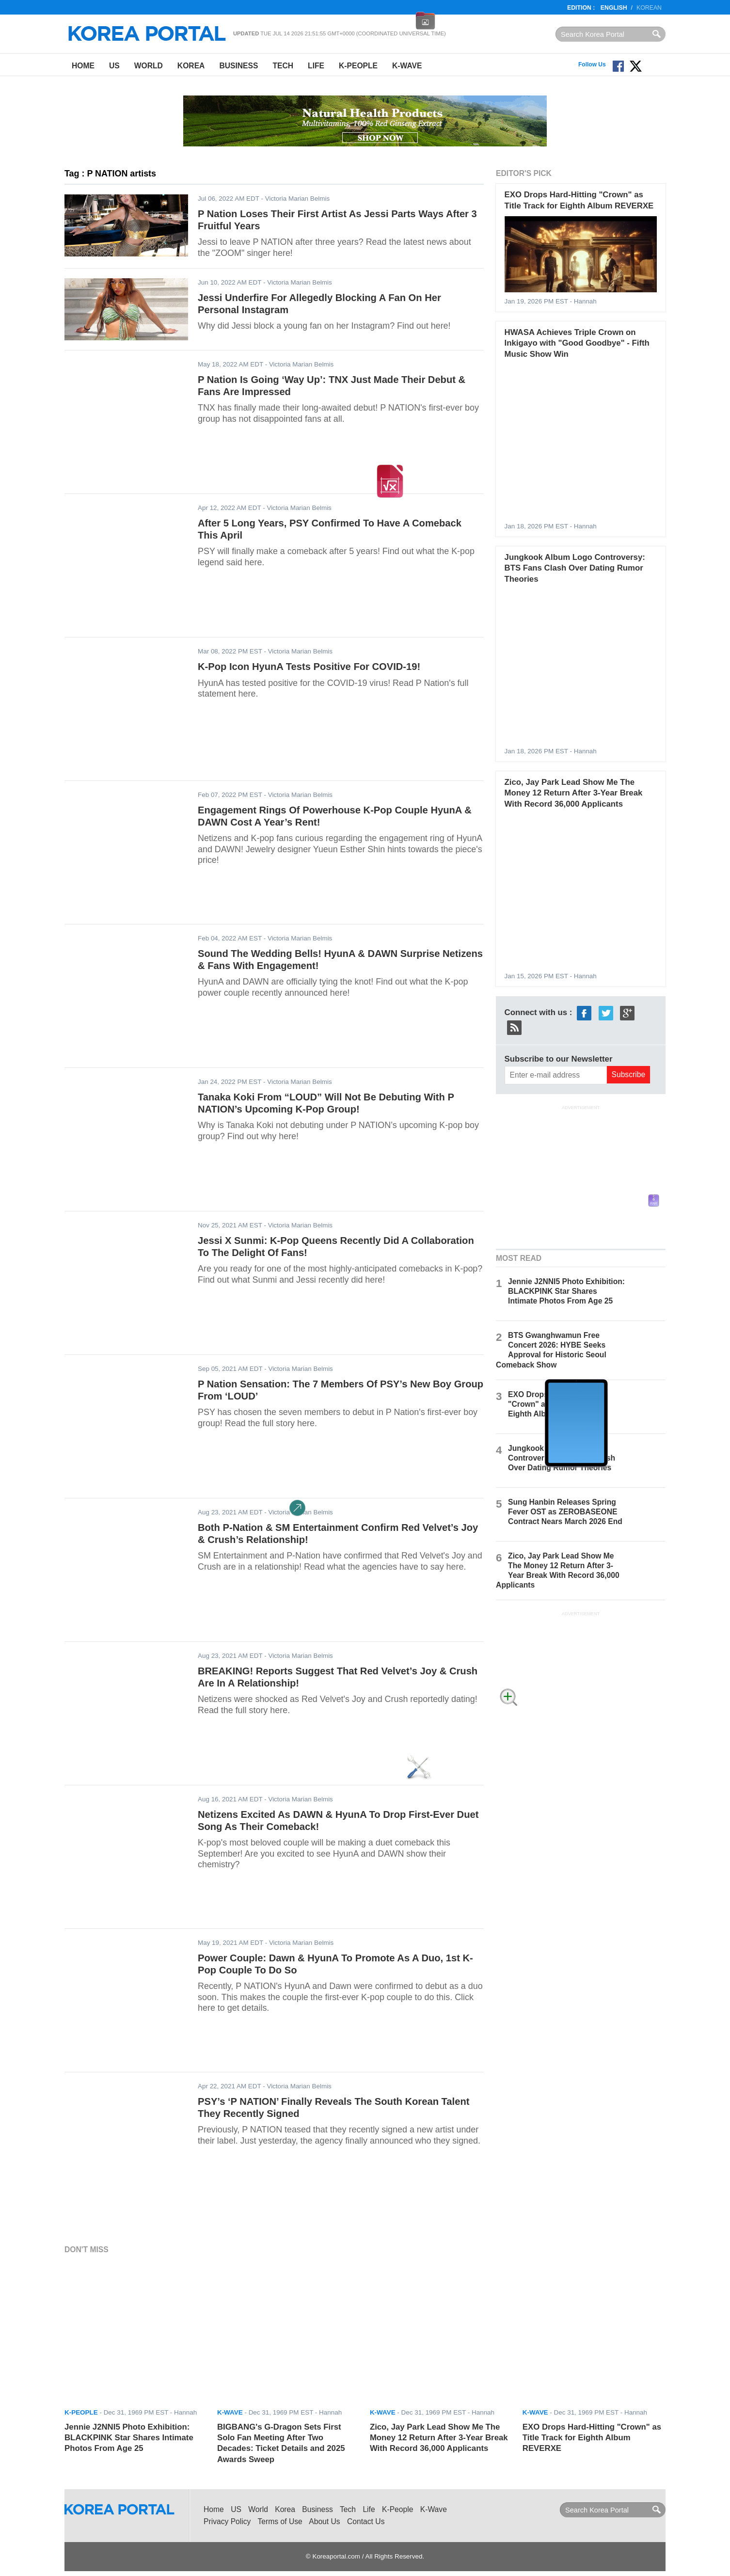  What do you see at coordinates (297, 1508) in the screenshot?
I see `indicates a symbolic link or shortcut to another file` at bounding box center [297, 1508].